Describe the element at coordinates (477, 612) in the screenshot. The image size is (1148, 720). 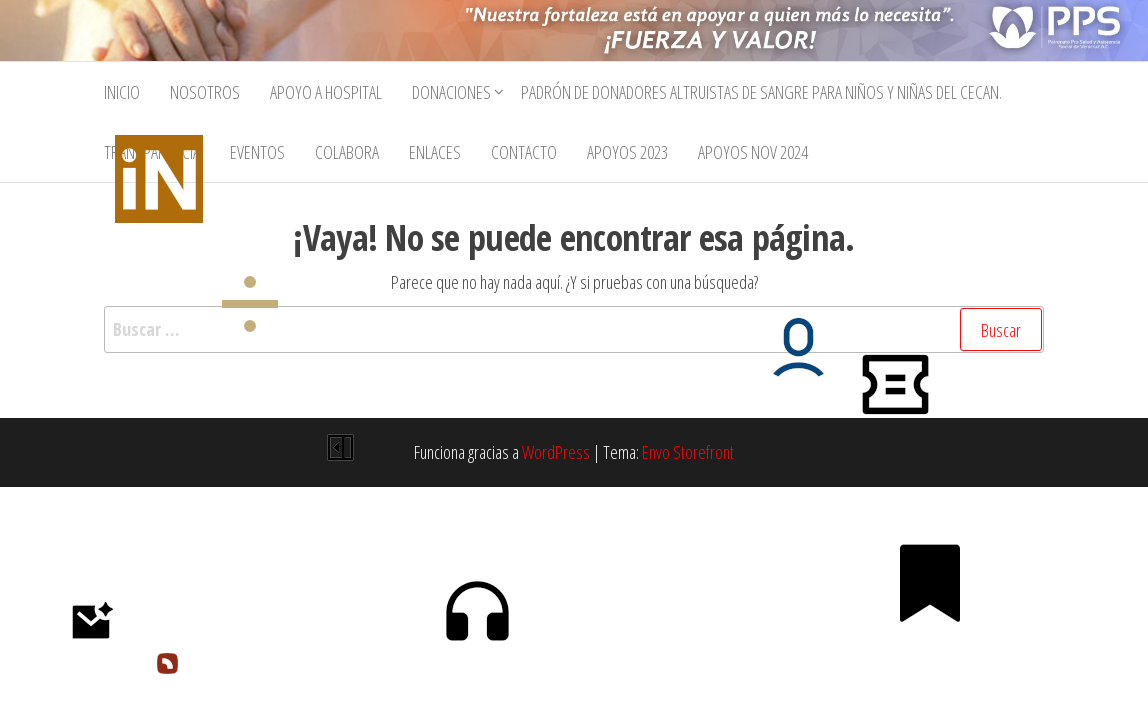
I see `access audio or music playback` at that location.